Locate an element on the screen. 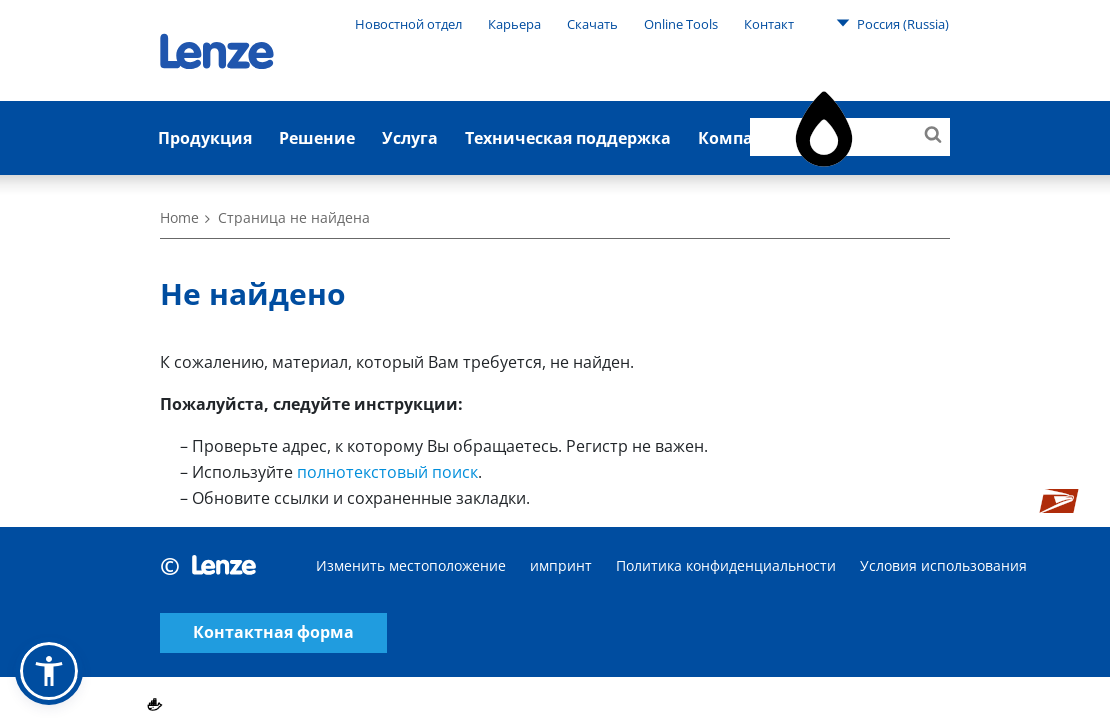  docker container management is located at coordinates (154, 704).